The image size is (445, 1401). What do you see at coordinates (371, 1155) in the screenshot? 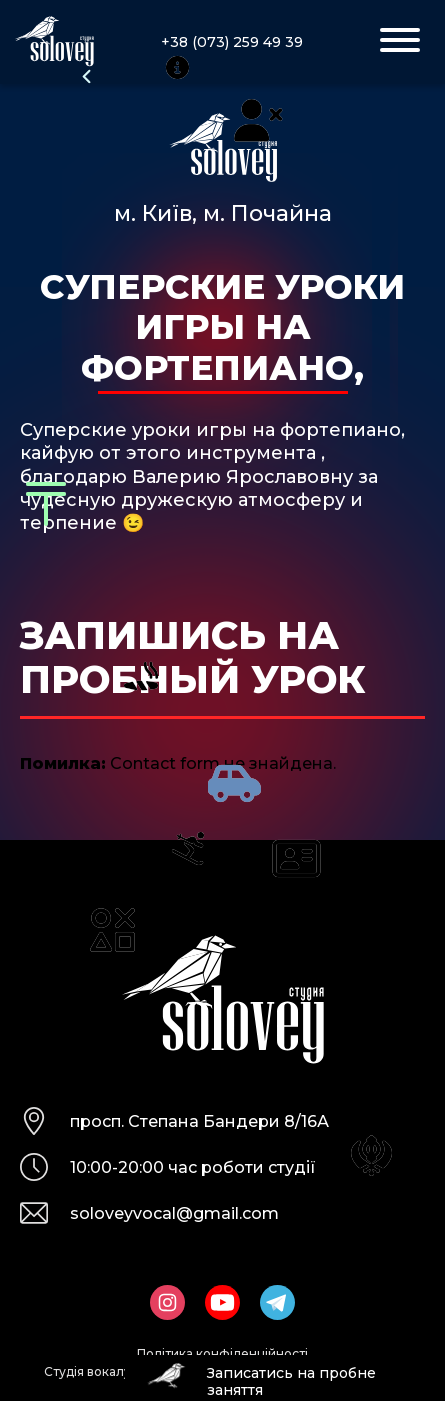
I see `indicates Sikh religious content or community` at bounding box center [371, 1155].